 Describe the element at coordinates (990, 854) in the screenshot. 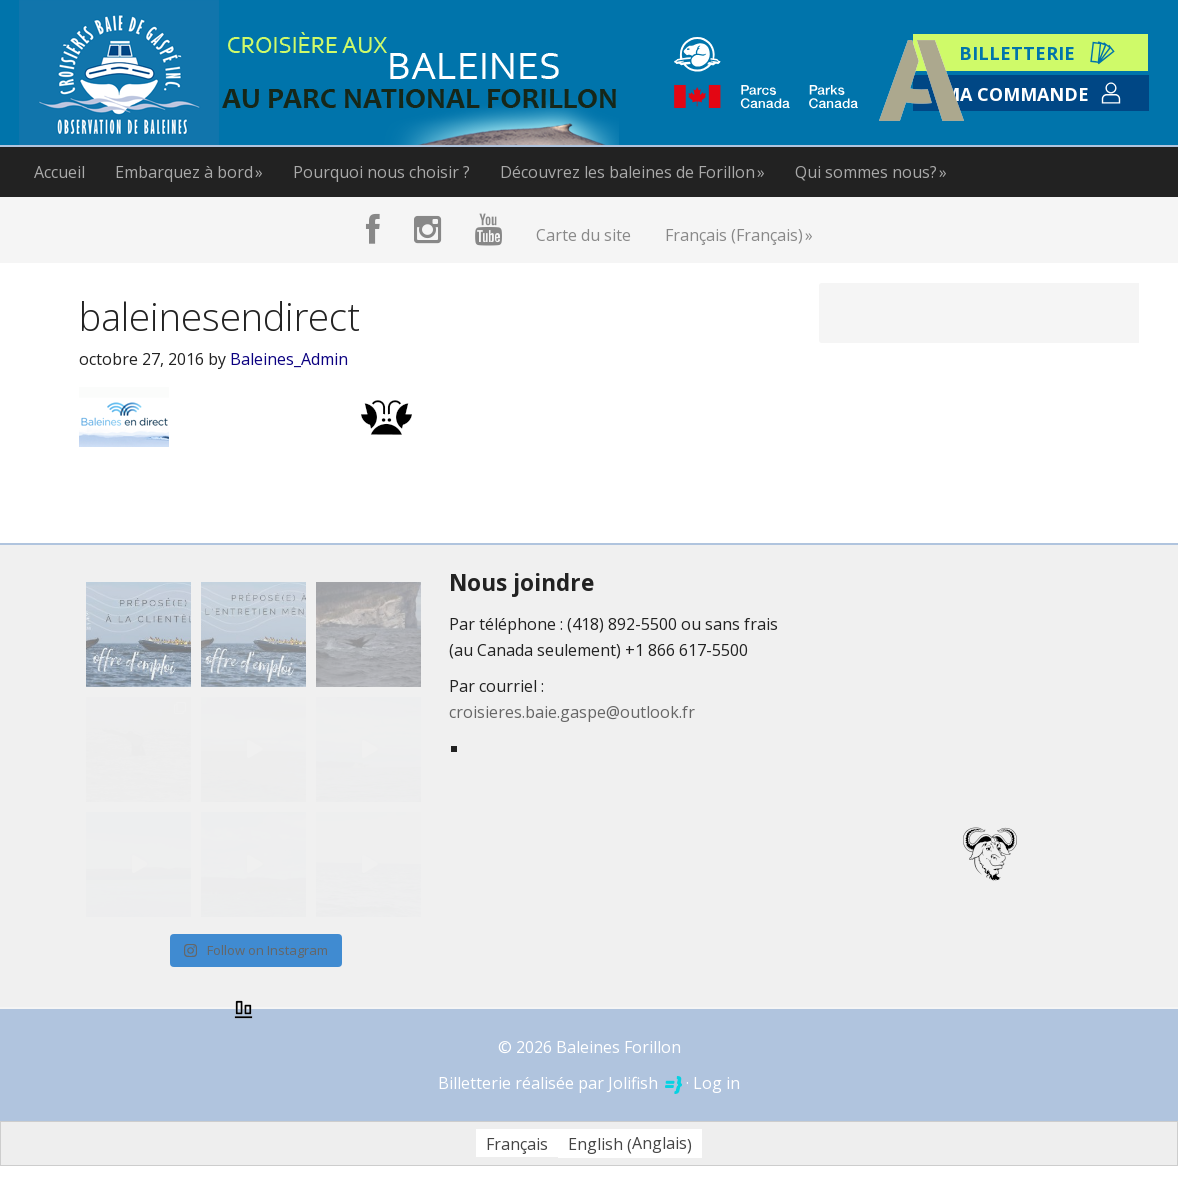

I see `gnu project logo` at that location.